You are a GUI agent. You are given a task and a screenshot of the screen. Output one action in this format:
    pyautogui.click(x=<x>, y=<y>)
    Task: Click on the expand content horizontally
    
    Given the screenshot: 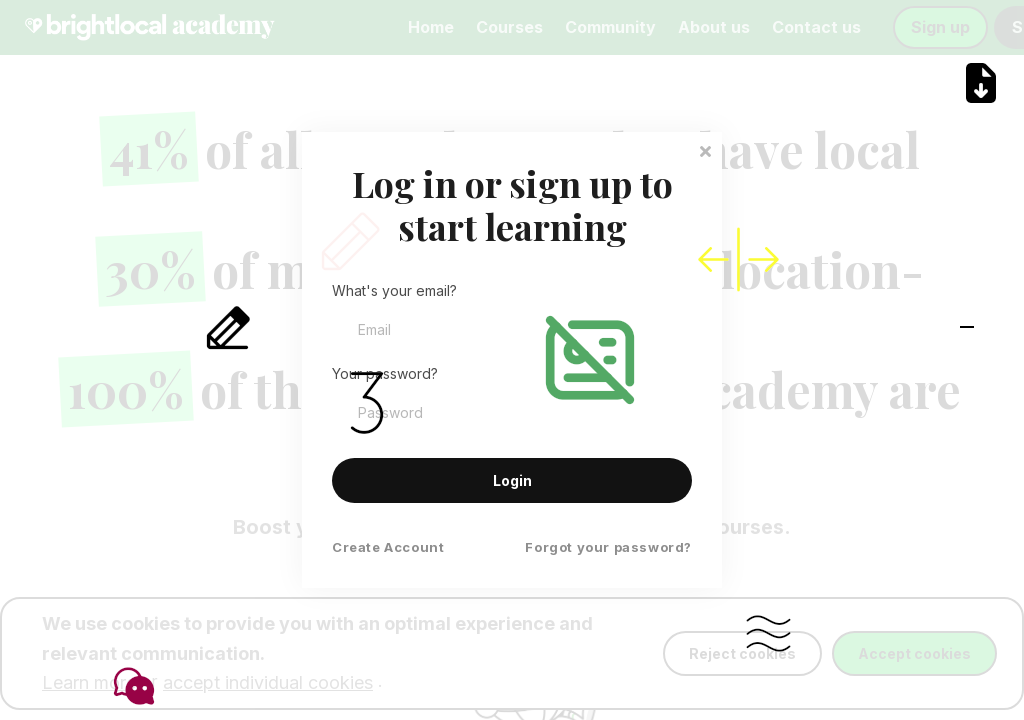 What is the action you would take?
    pyautogui.click(x=738, y=259)
    